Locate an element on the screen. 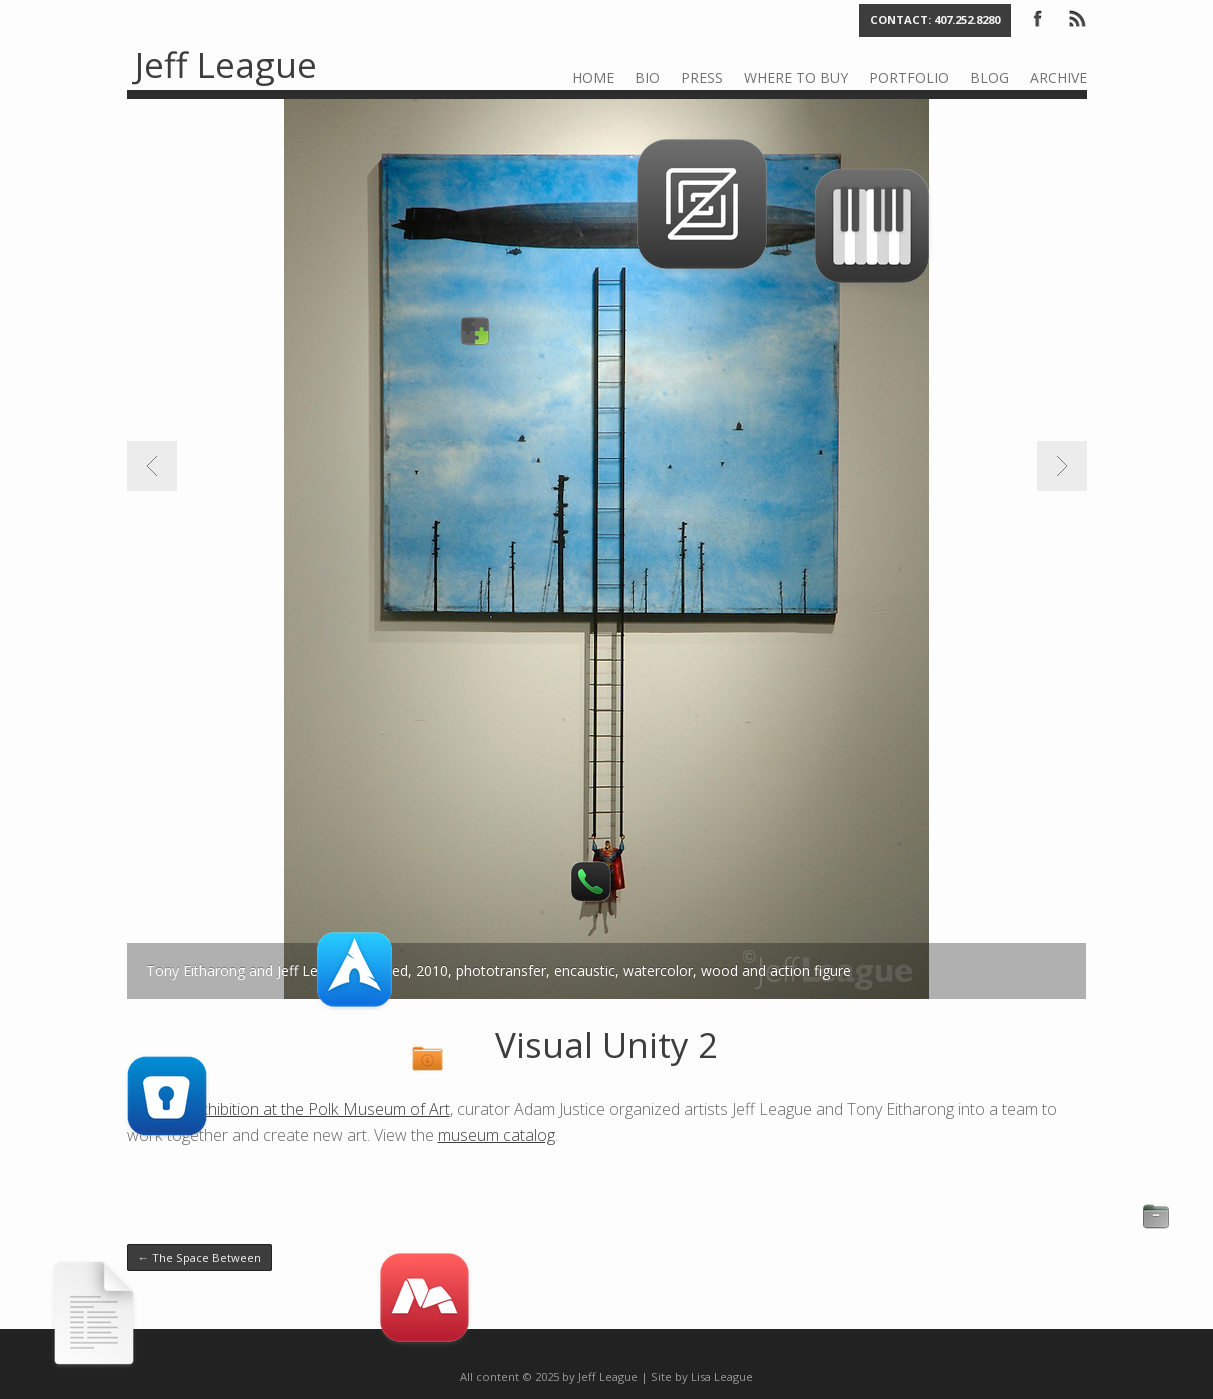  open the phone app to make or receive calls is located at coordinates (590, 881).